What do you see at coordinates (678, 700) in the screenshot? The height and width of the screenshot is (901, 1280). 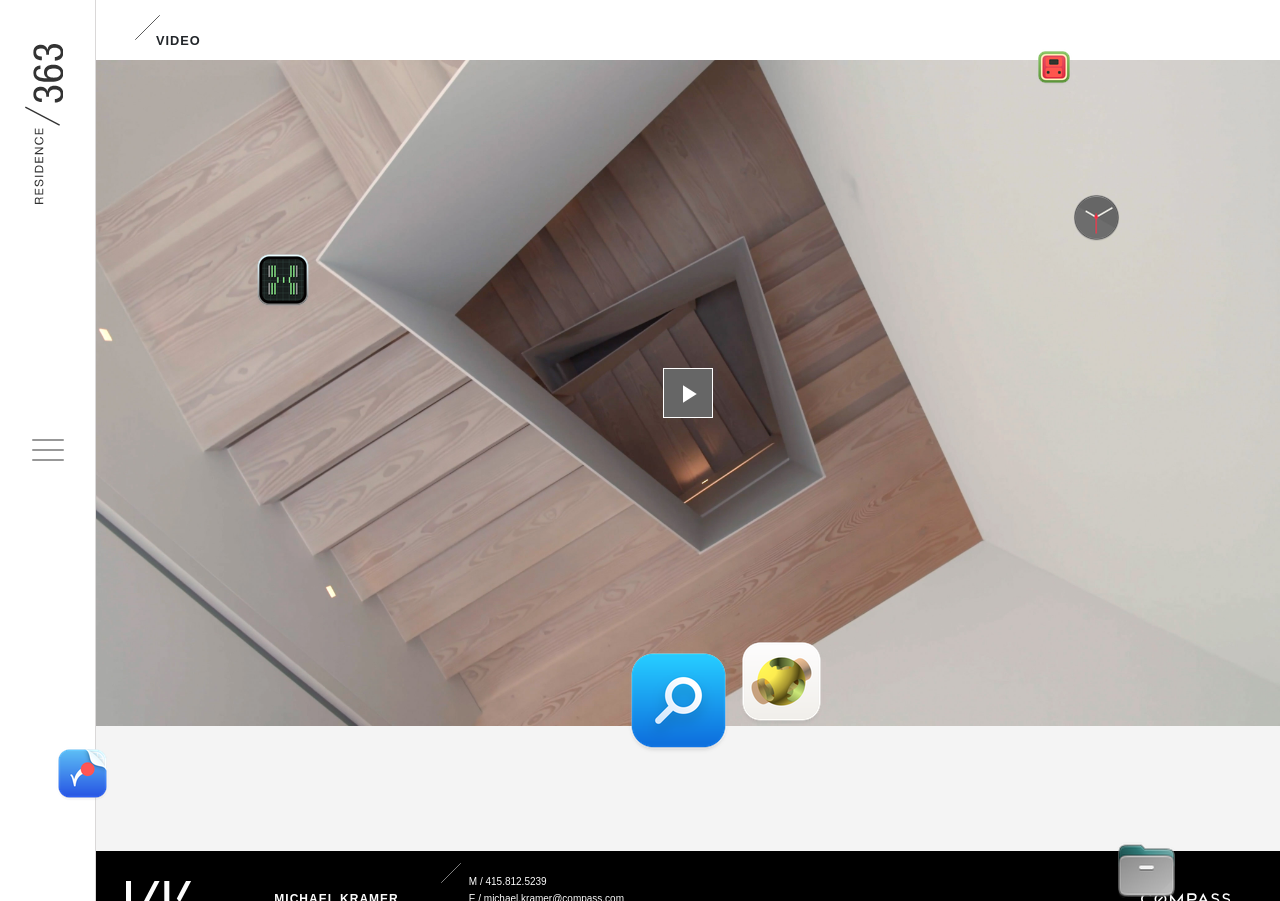 I see `open search settings or preferences` at bounding box center [678, 700].